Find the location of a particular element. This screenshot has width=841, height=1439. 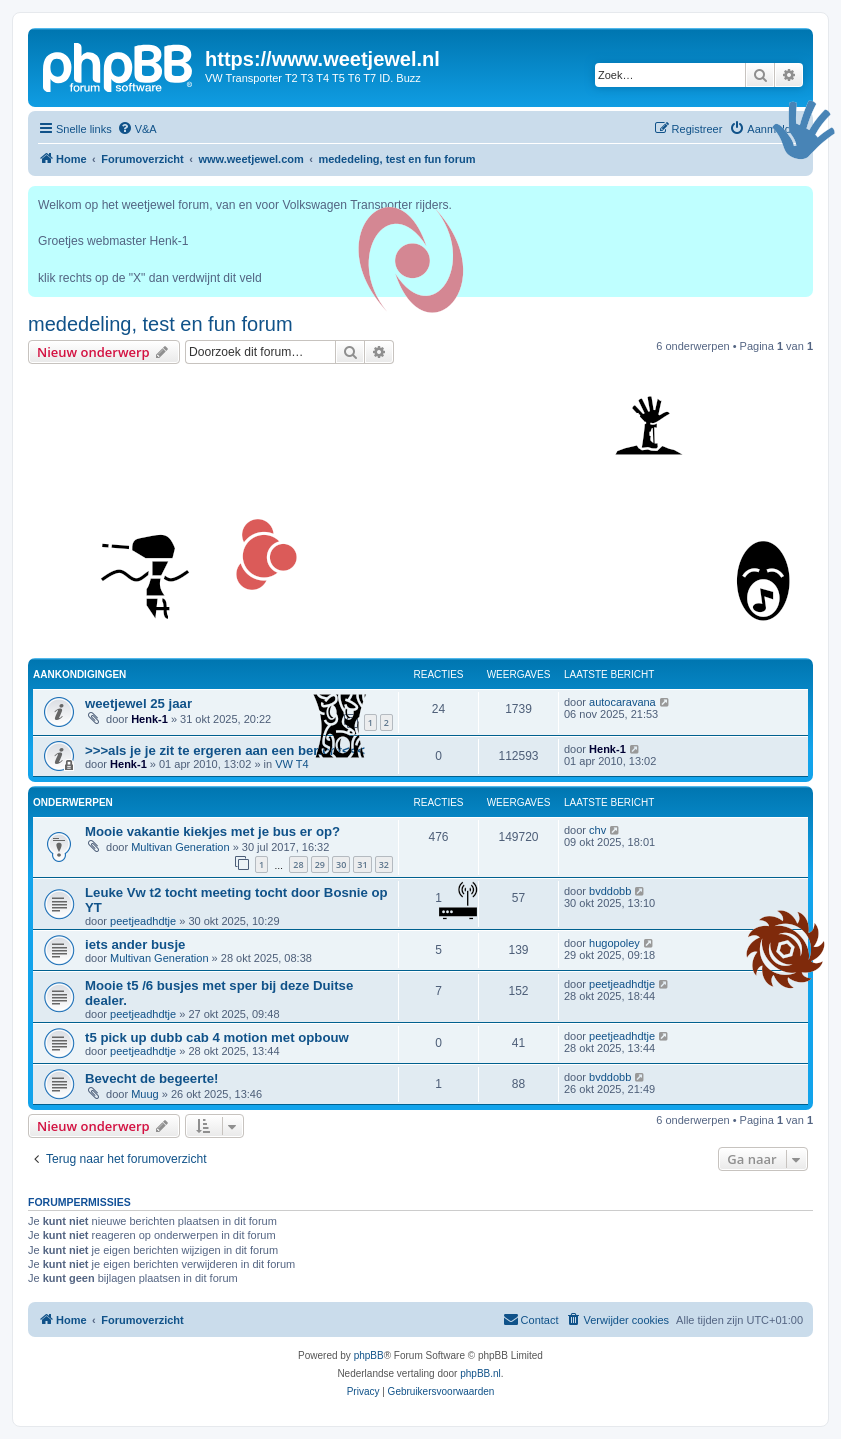

view molecular or chemical information is located at coordinates (266, 554).